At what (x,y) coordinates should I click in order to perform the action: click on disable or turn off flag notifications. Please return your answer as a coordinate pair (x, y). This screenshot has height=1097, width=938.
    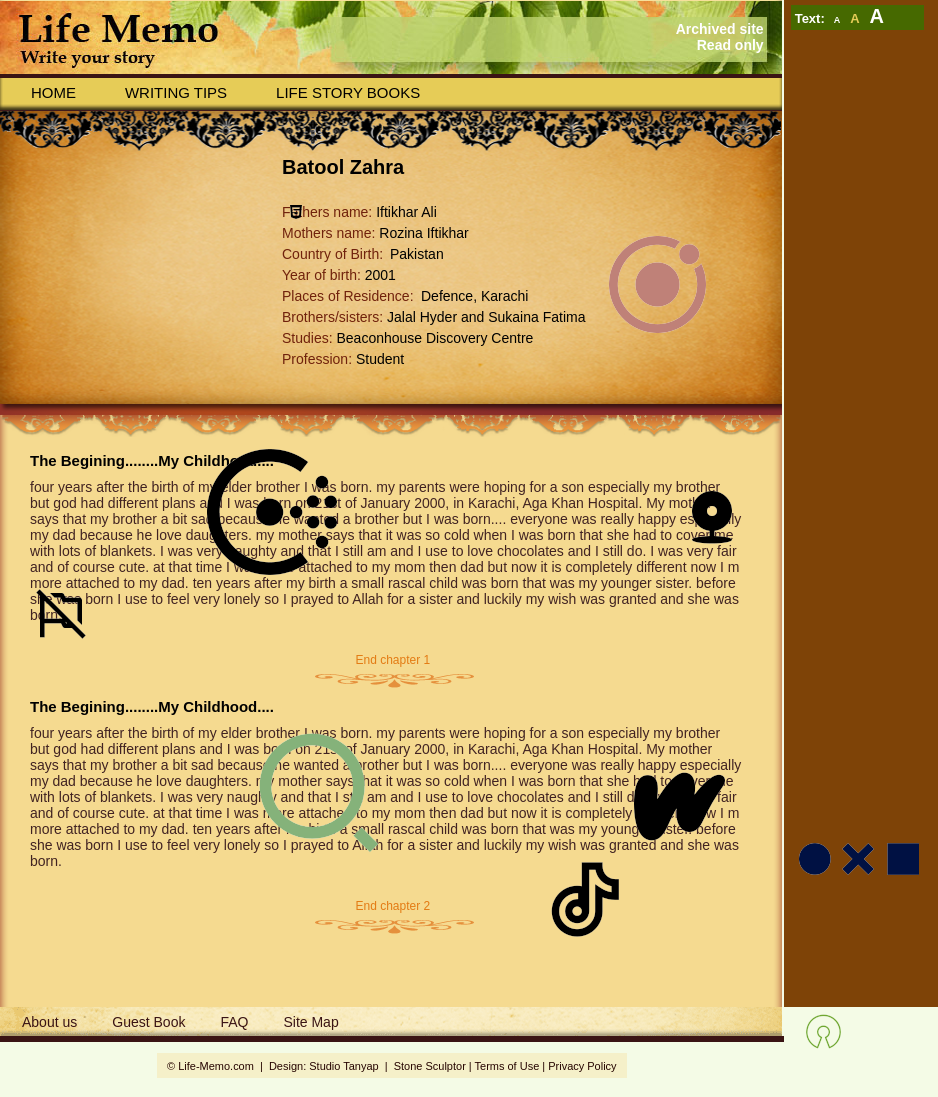
    Looking at the image, I should click on (61, 614).